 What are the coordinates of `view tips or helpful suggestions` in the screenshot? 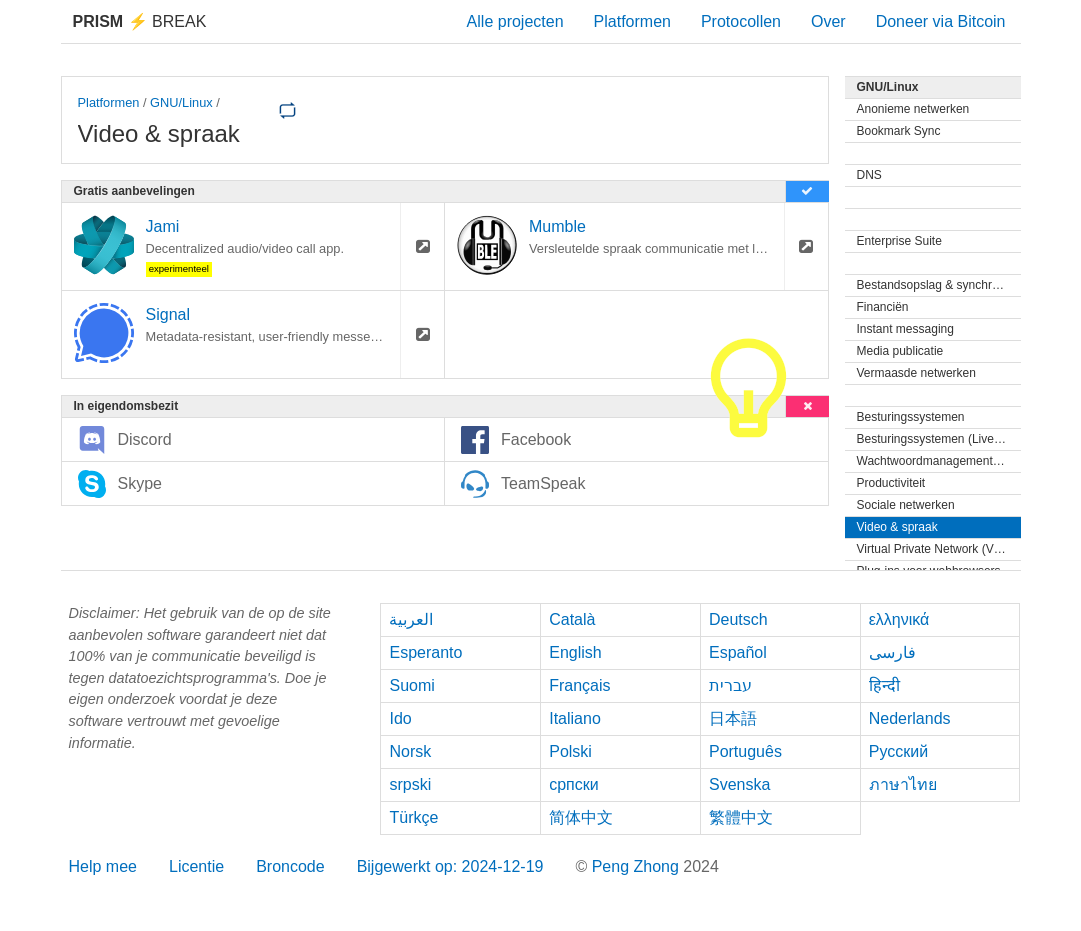 It's located at (748, 385).